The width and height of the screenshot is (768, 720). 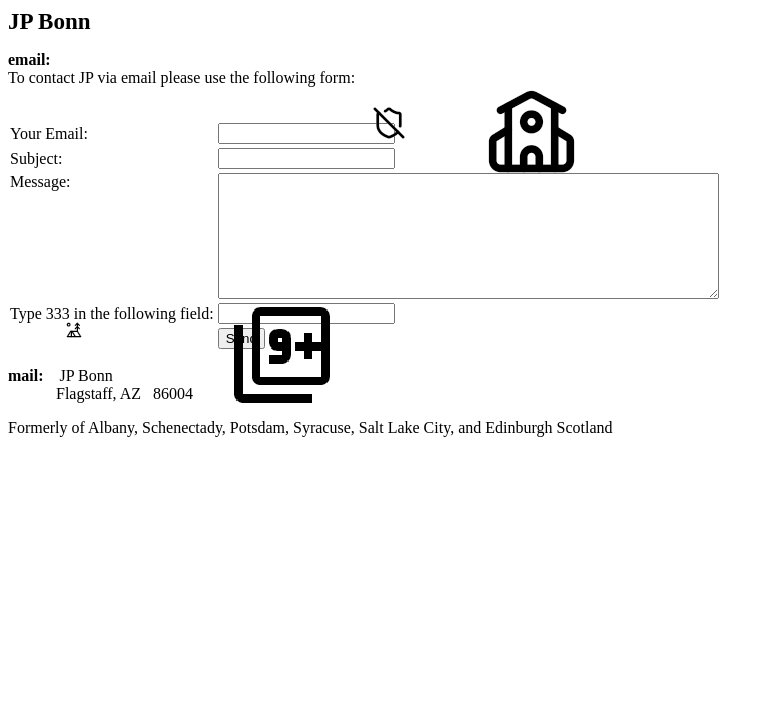 What do you see at coordinates (282, 355) in the screenshot?
I see `indicates 9 or more items in a collection` at bounding box center [282, 355].